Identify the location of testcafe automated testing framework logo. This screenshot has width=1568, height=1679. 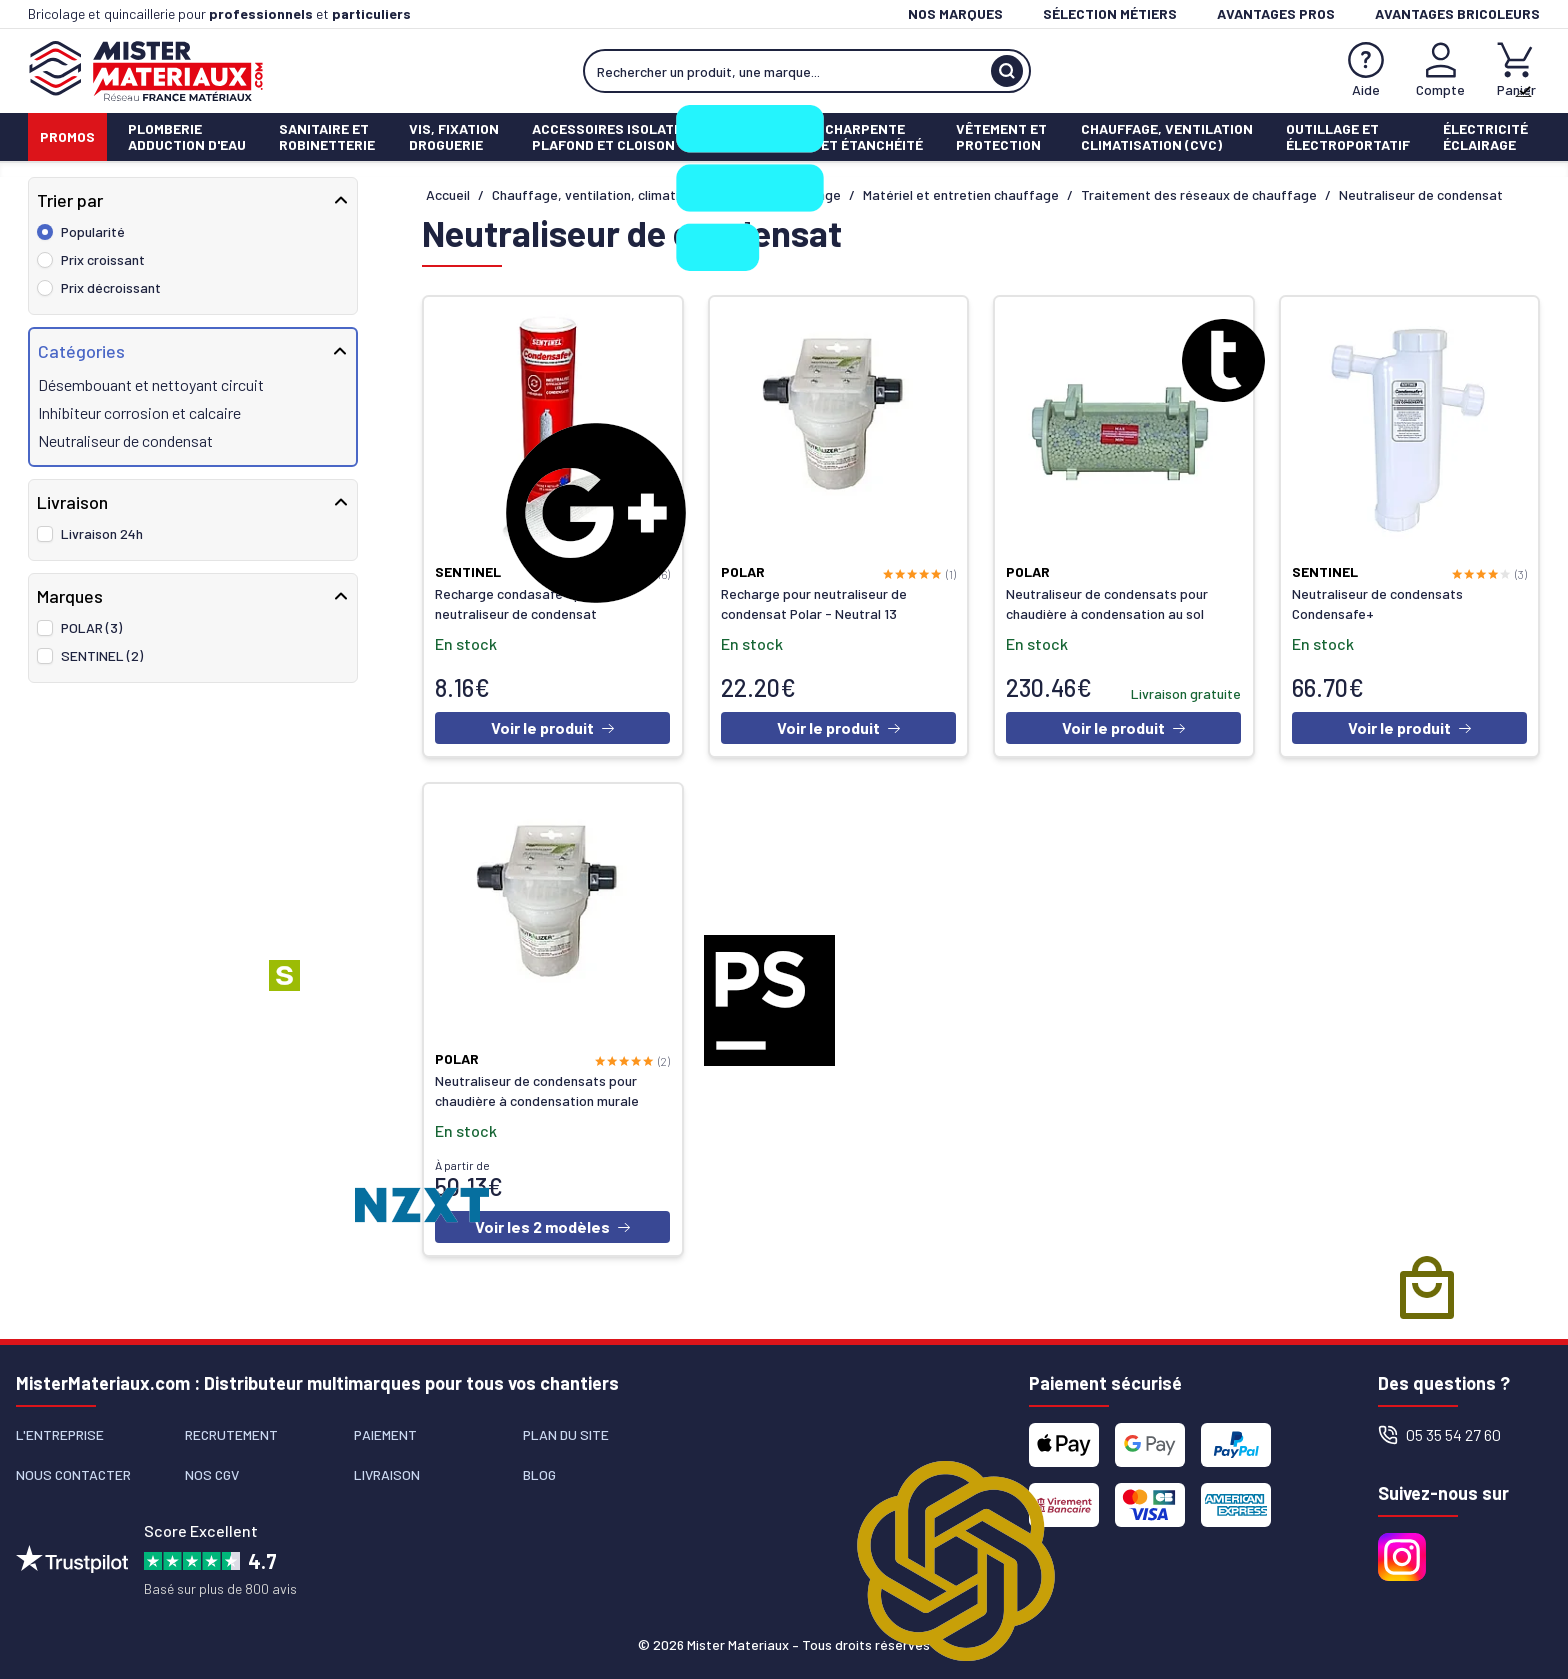
(1523, 91).